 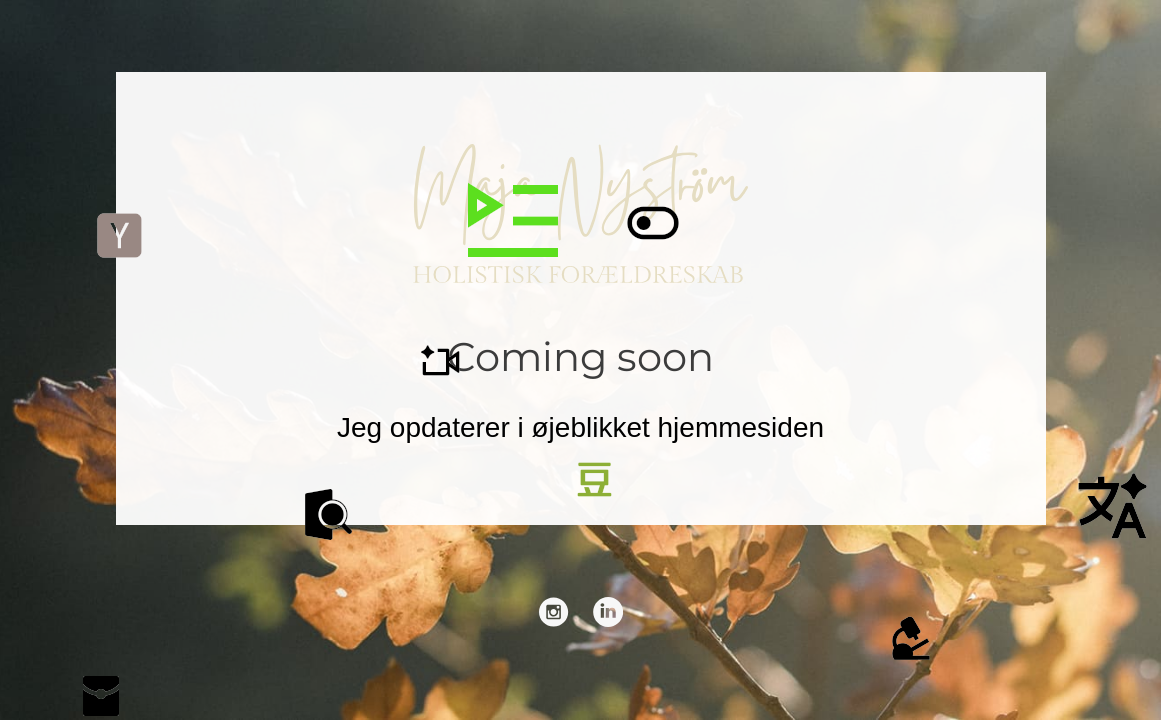 What do you see at coordinates (653, 223) in the screenshot?
I see `toggle a setting on or off` at bounding box center [653, 223].